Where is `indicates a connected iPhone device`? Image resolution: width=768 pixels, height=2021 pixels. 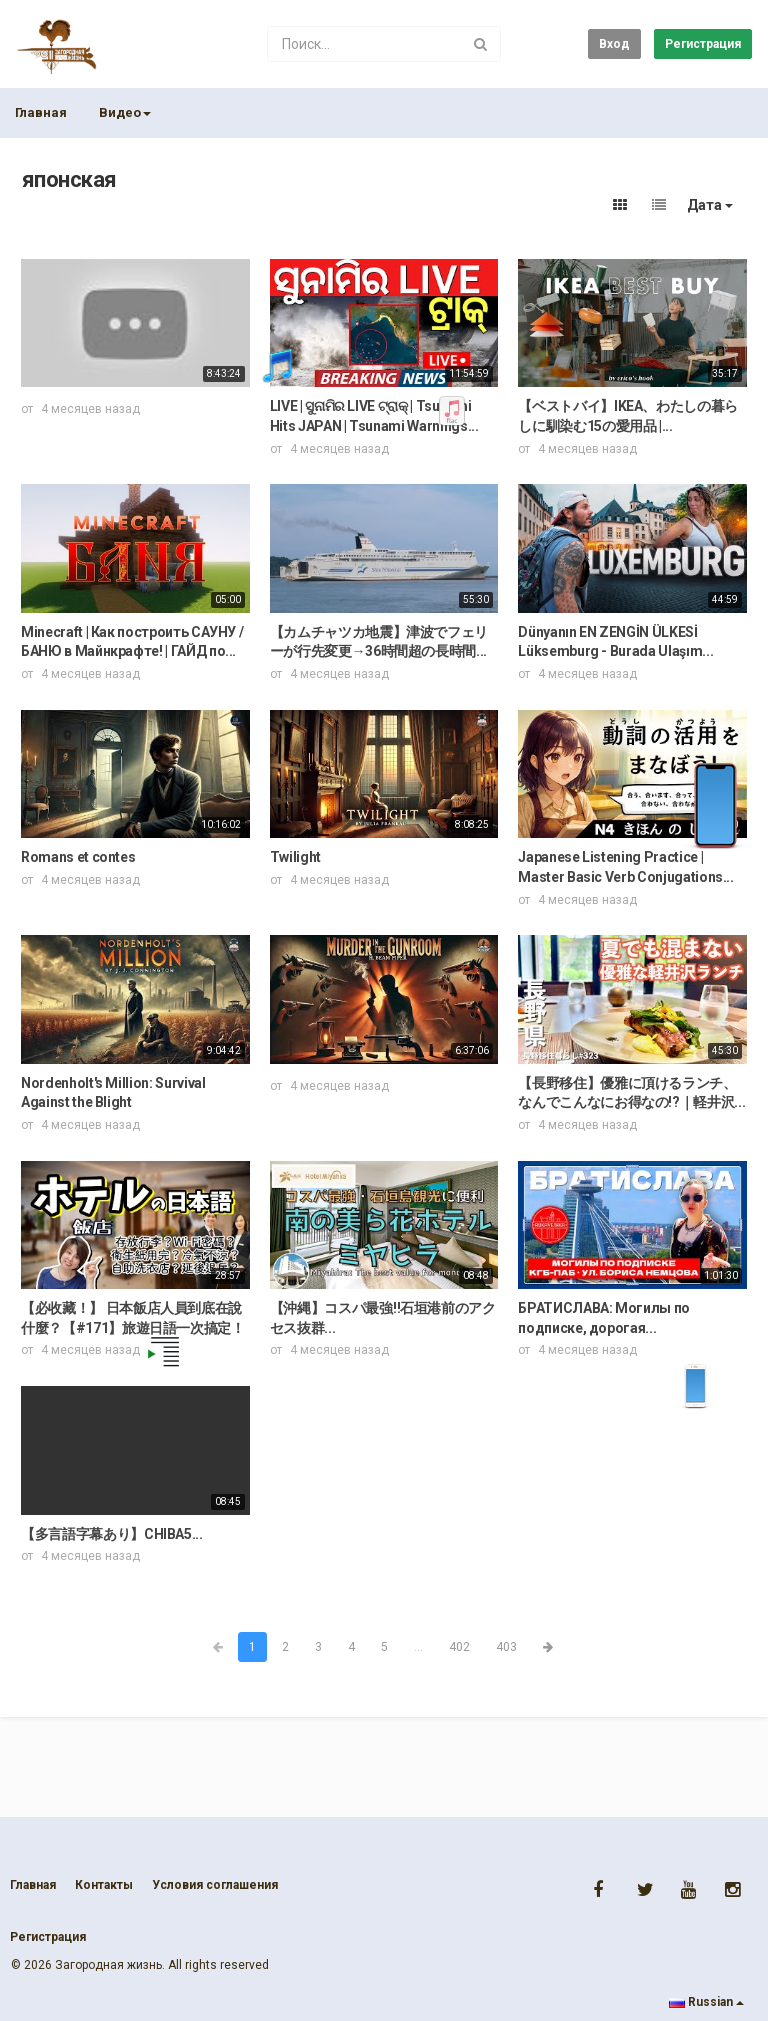 indicates a connected iPhone device is located at coordinates (695, 1386).